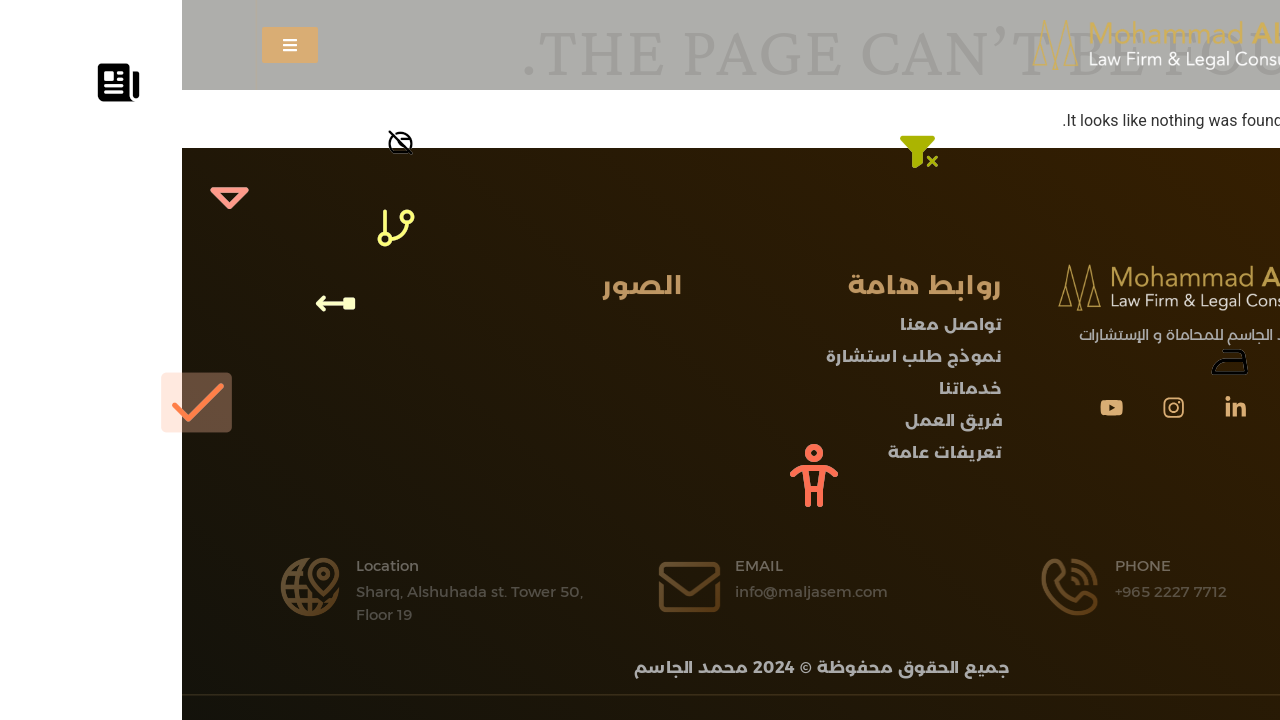 The height and width of the screenshot is (720, 1280). Describe the element at coordinates (814, 477) in the screenshot. I see `view male user profile` at that location.